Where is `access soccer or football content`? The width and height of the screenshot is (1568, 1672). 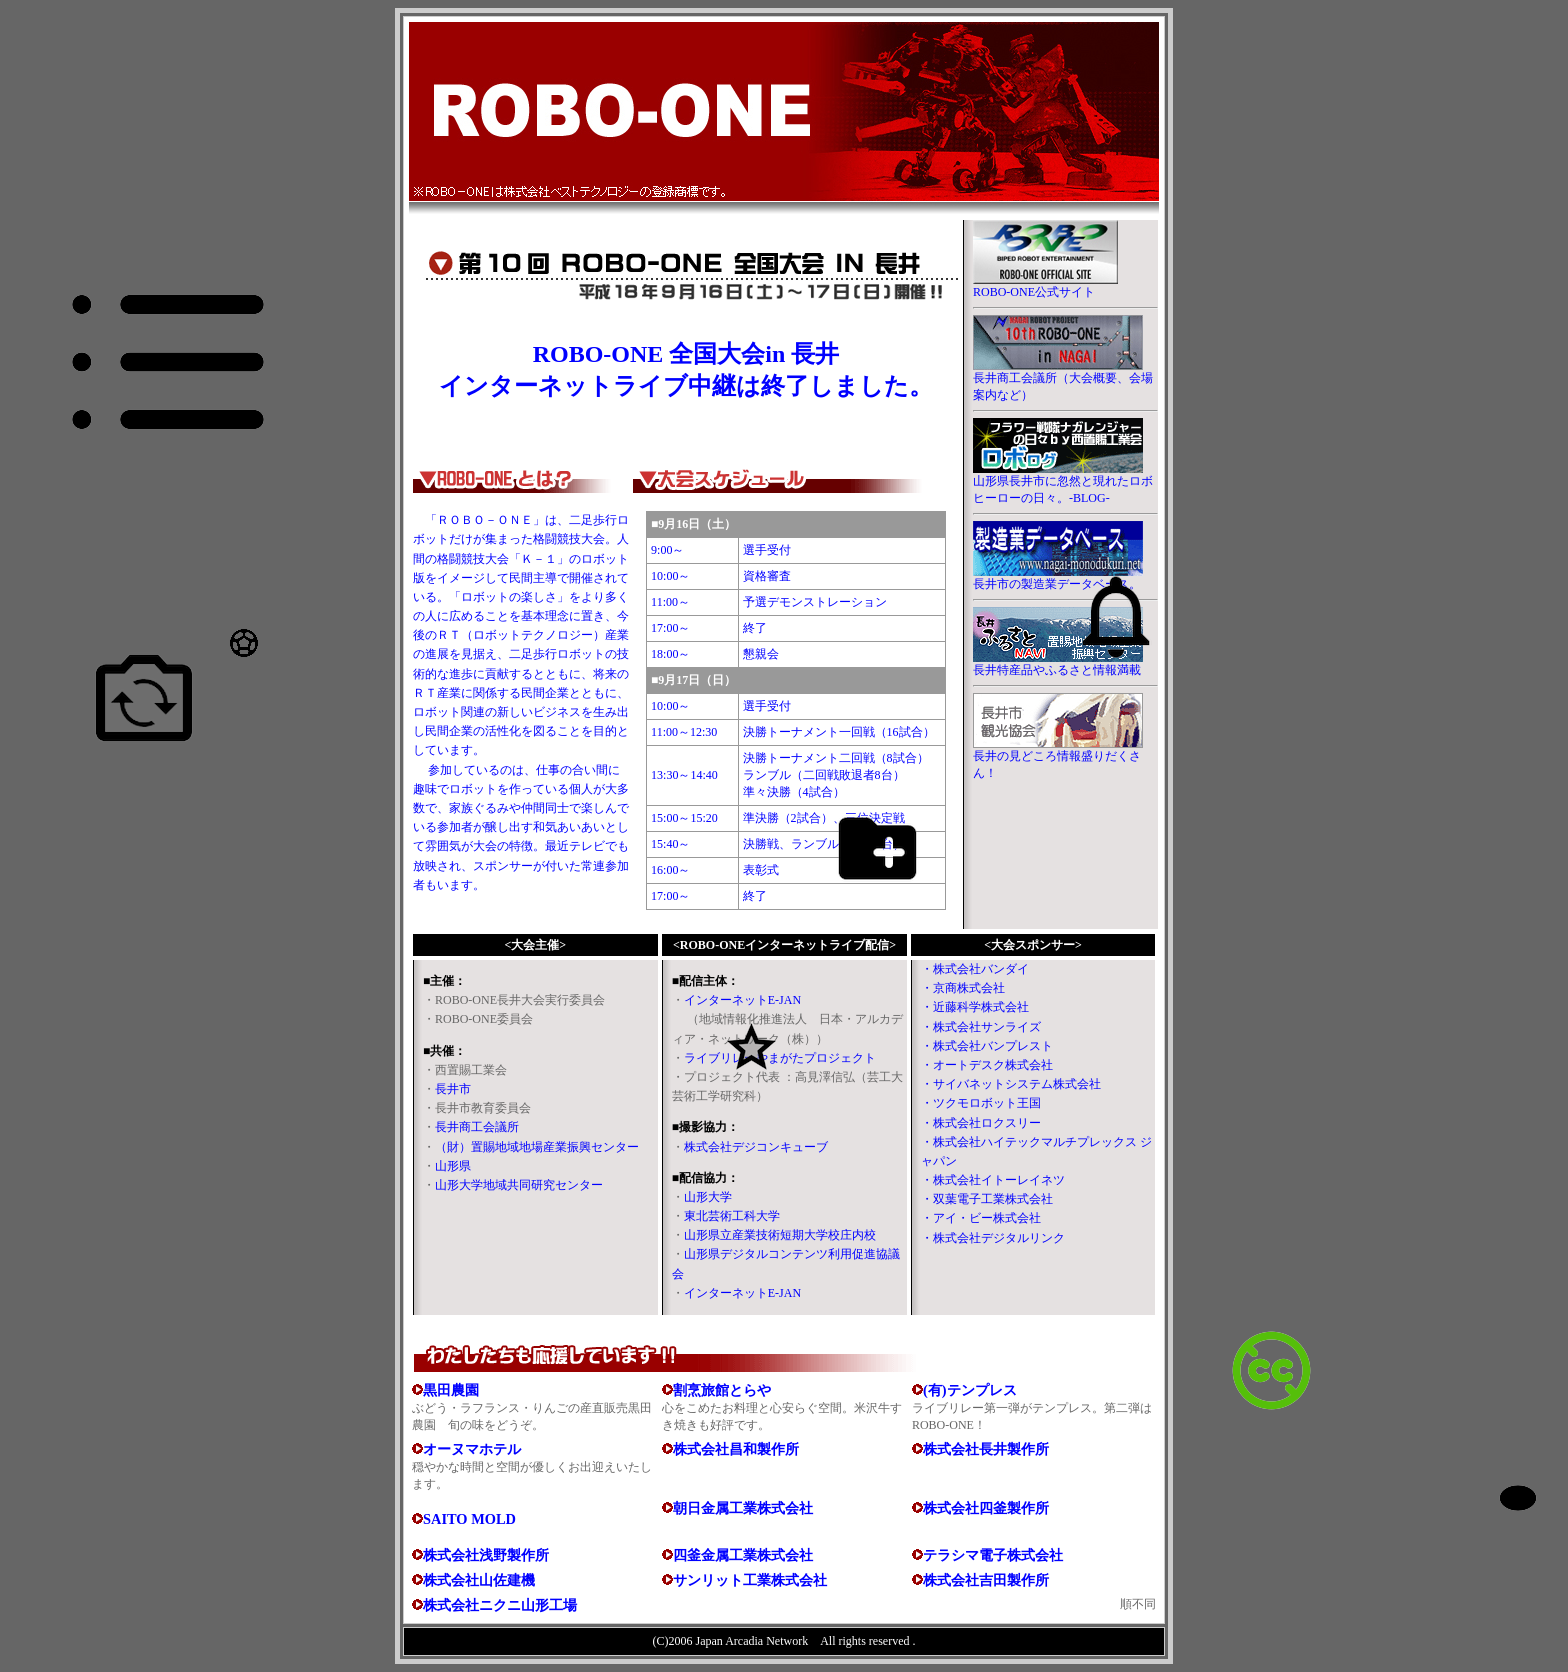
access soccer or football content is located at coordinates (244, 643).